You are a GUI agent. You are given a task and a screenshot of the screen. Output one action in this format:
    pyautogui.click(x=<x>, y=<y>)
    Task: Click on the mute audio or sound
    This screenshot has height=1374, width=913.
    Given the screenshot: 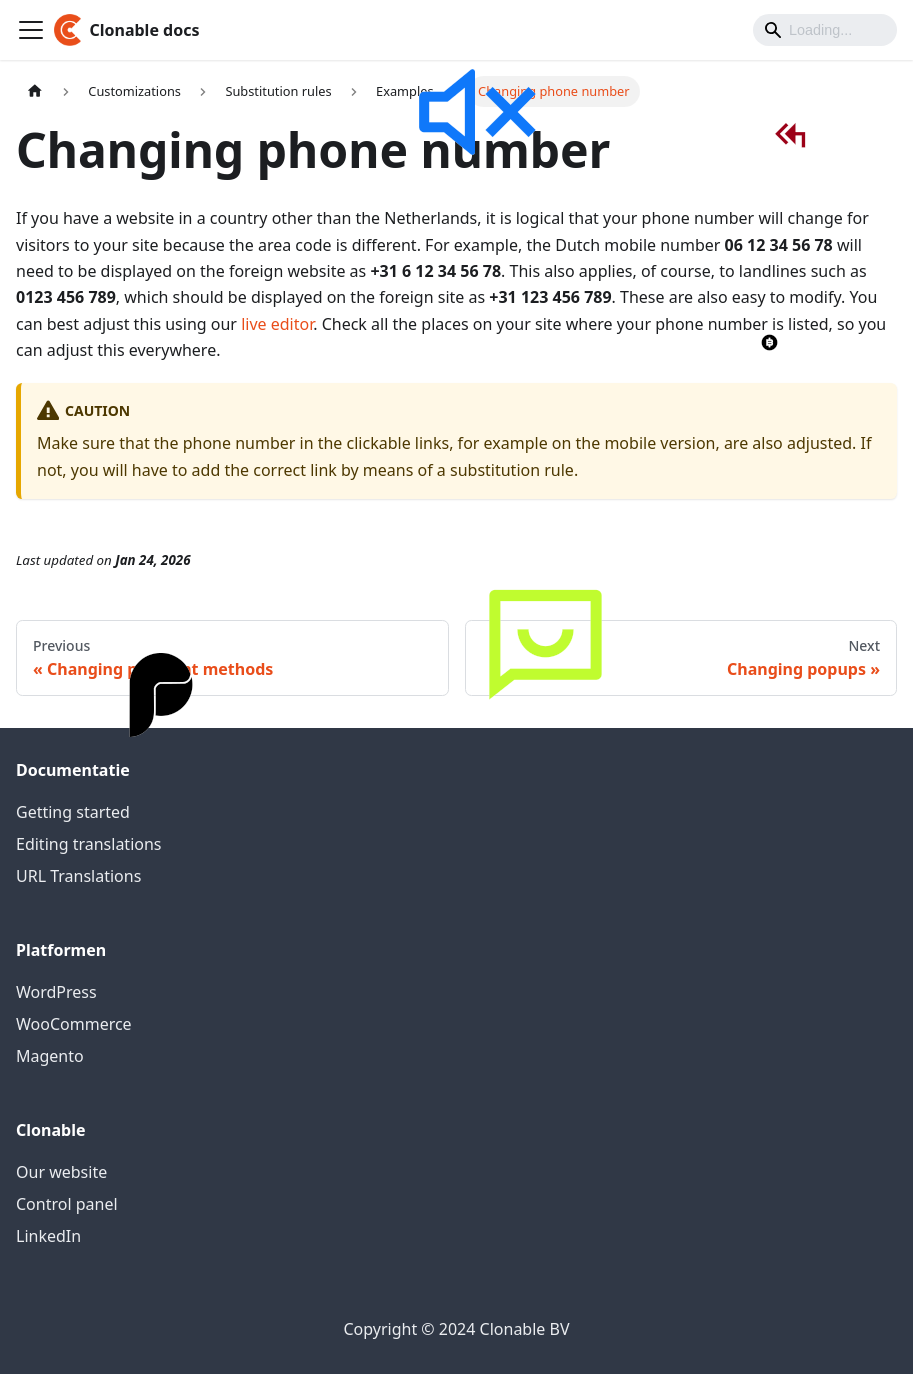 What is the action you would take?
    pyautogui.click(x=475, y=112)
    